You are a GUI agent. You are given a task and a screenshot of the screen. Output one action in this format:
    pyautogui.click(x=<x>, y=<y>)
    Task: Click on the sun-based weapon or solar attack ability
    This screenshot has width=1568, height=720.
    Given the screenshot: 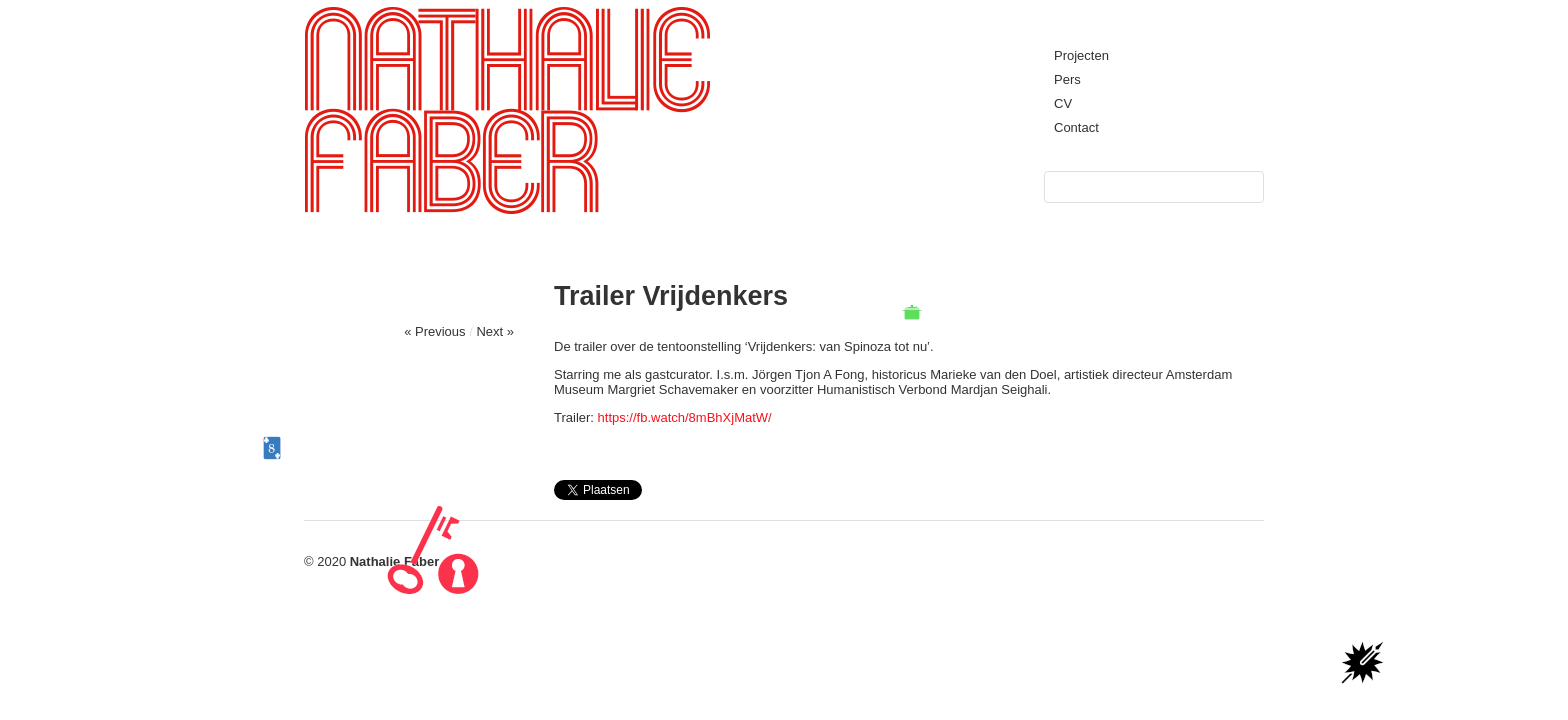 What is the action you would take?
    pyautogui.click(x=1362, y=662)
    